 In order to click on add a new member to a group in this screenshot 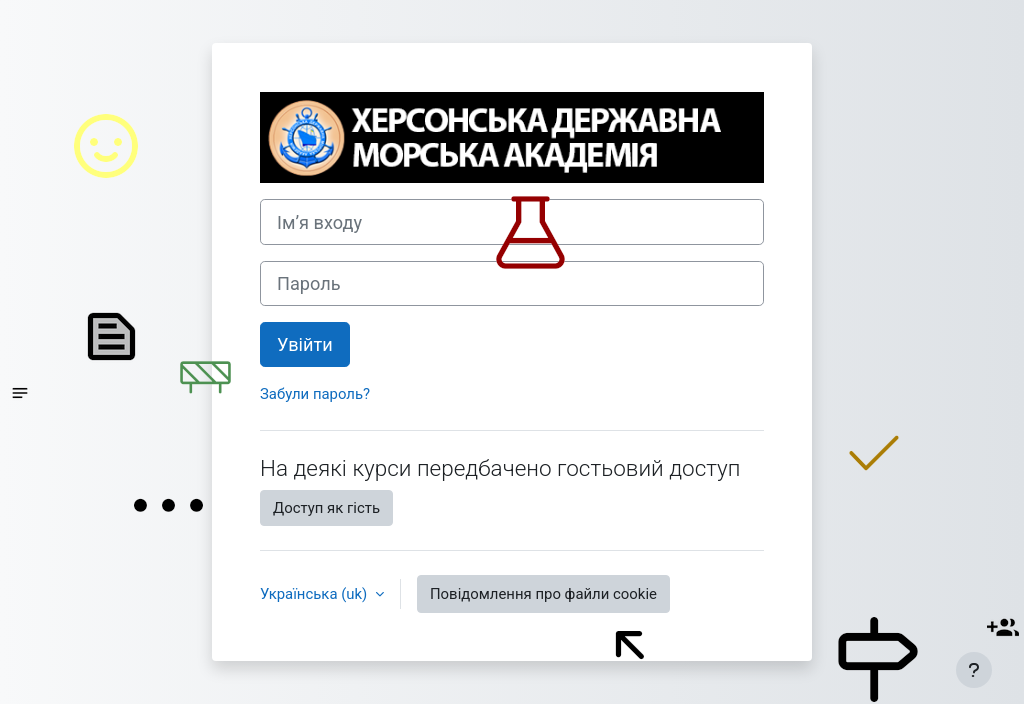, I will do `click(1003, 628)`.